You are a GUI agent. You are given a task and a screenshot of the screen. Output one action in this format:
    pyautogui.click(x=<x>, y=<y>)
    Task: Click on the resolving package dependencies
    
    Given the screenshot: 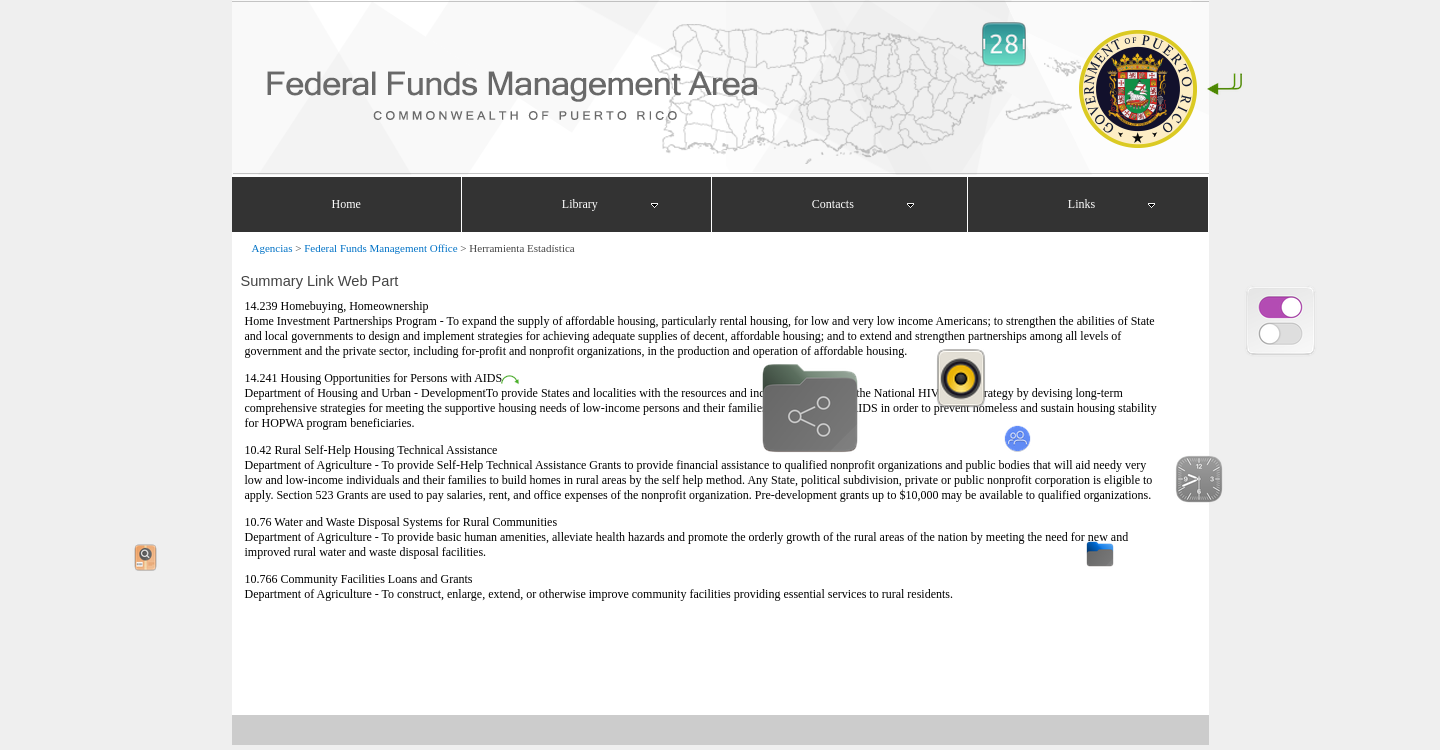 What is the action you would take?
    pyautogui.click(x=145, y=557)
    